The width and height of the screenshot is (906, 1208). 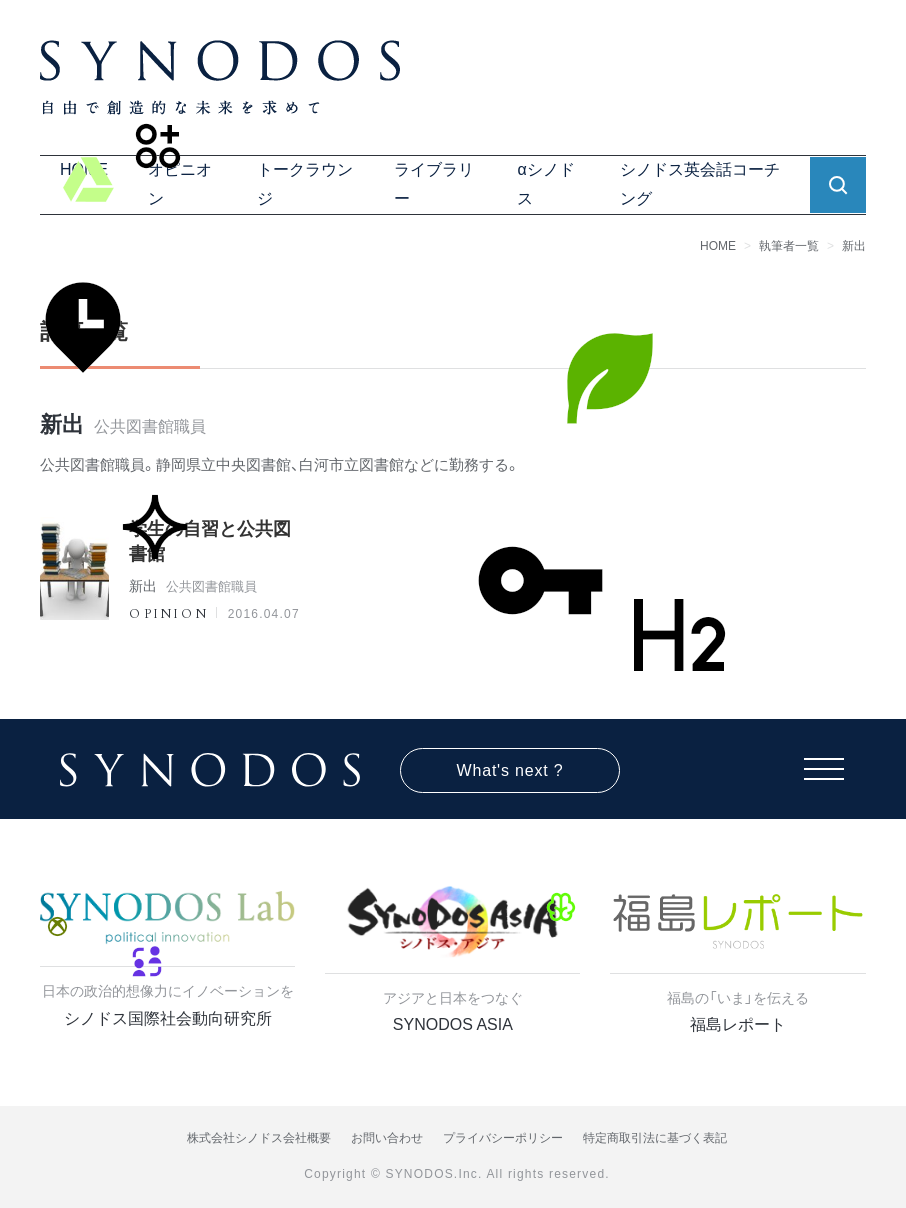 What do you see at coordinates (158, 146) in the screenshot?
I see `add a new app to your collection` at bounding box center [158, 146].